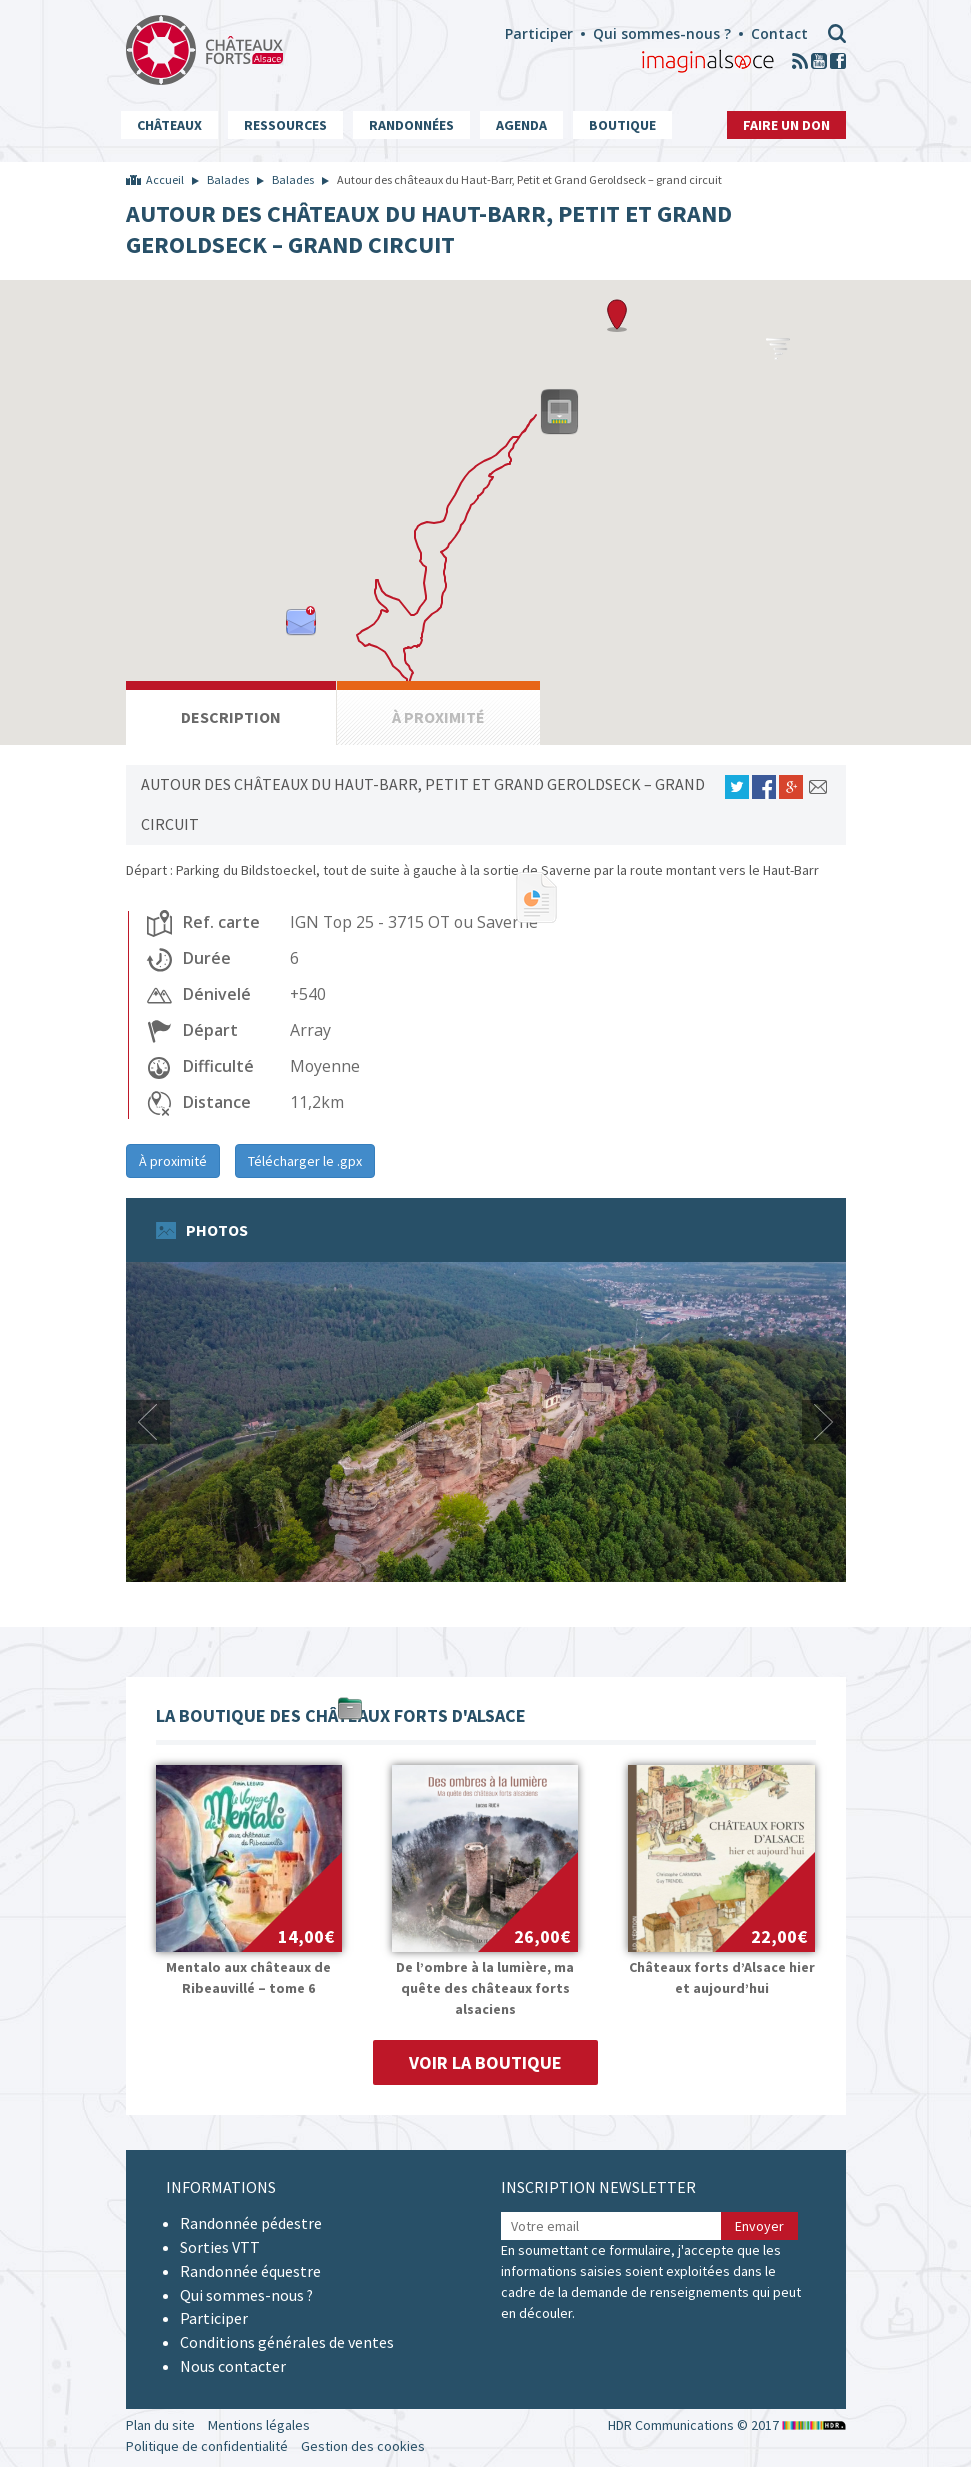 The height and width of the screenshot is (2467, 971). I want to click on indicates tornado or severe storm warning, so click(778, 349).